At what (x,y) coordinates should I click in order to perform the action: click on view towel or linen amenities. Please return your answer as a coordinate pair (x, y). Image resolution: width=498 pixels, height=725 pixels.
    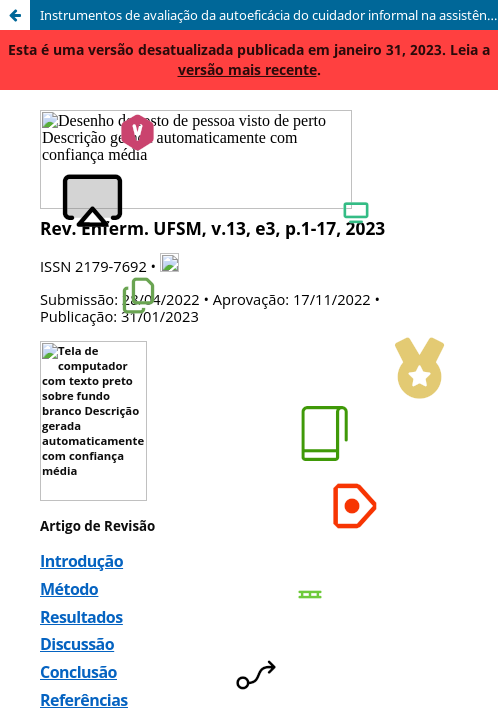
    Looking at the image, I should click on (322, 433).